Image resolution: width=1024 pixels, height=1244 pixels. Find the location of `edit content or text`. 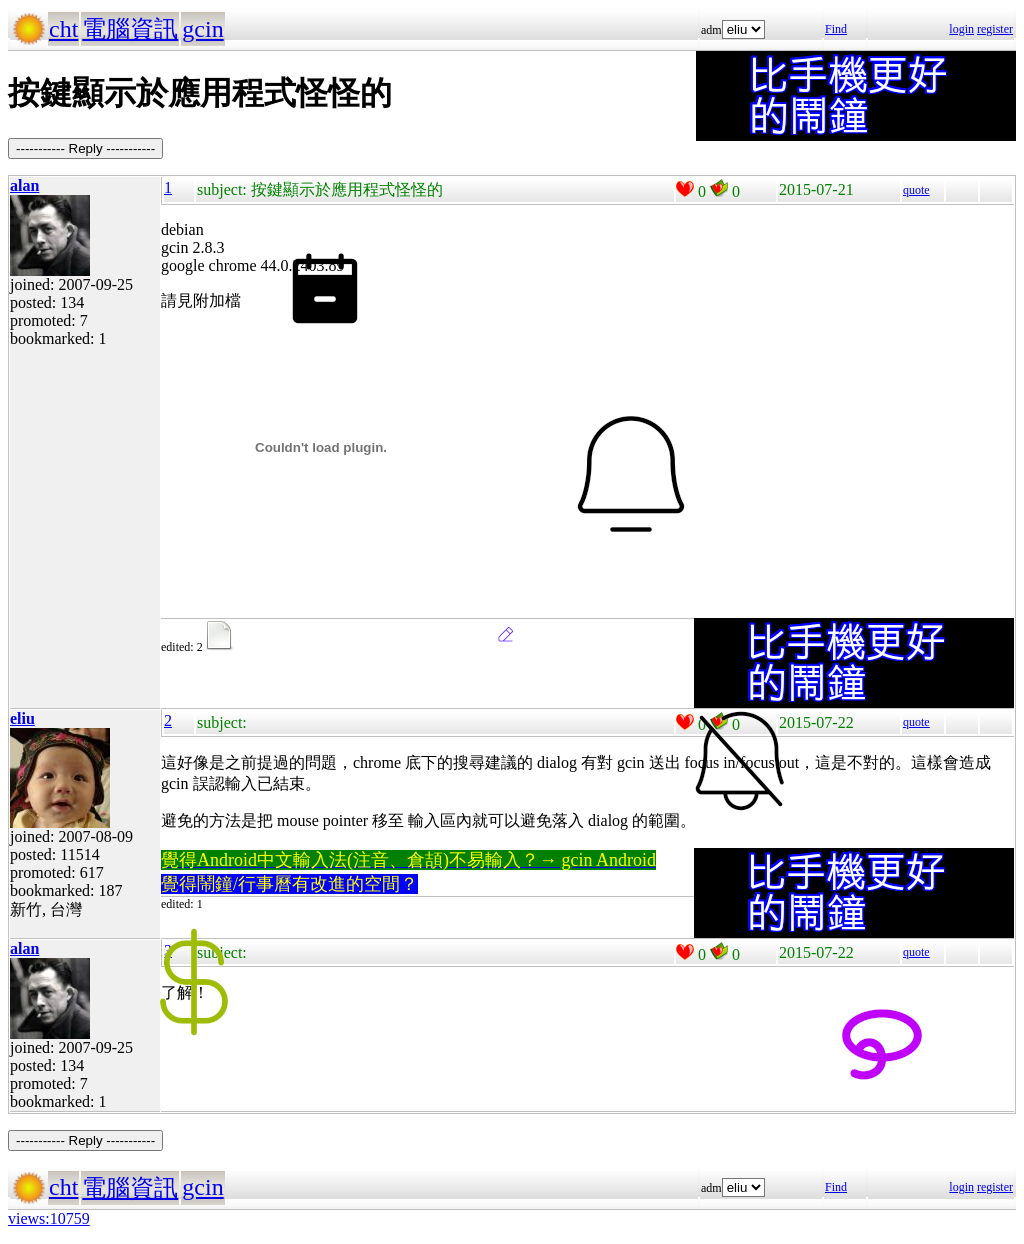

edit content or text is located at coordinates (505, 634).